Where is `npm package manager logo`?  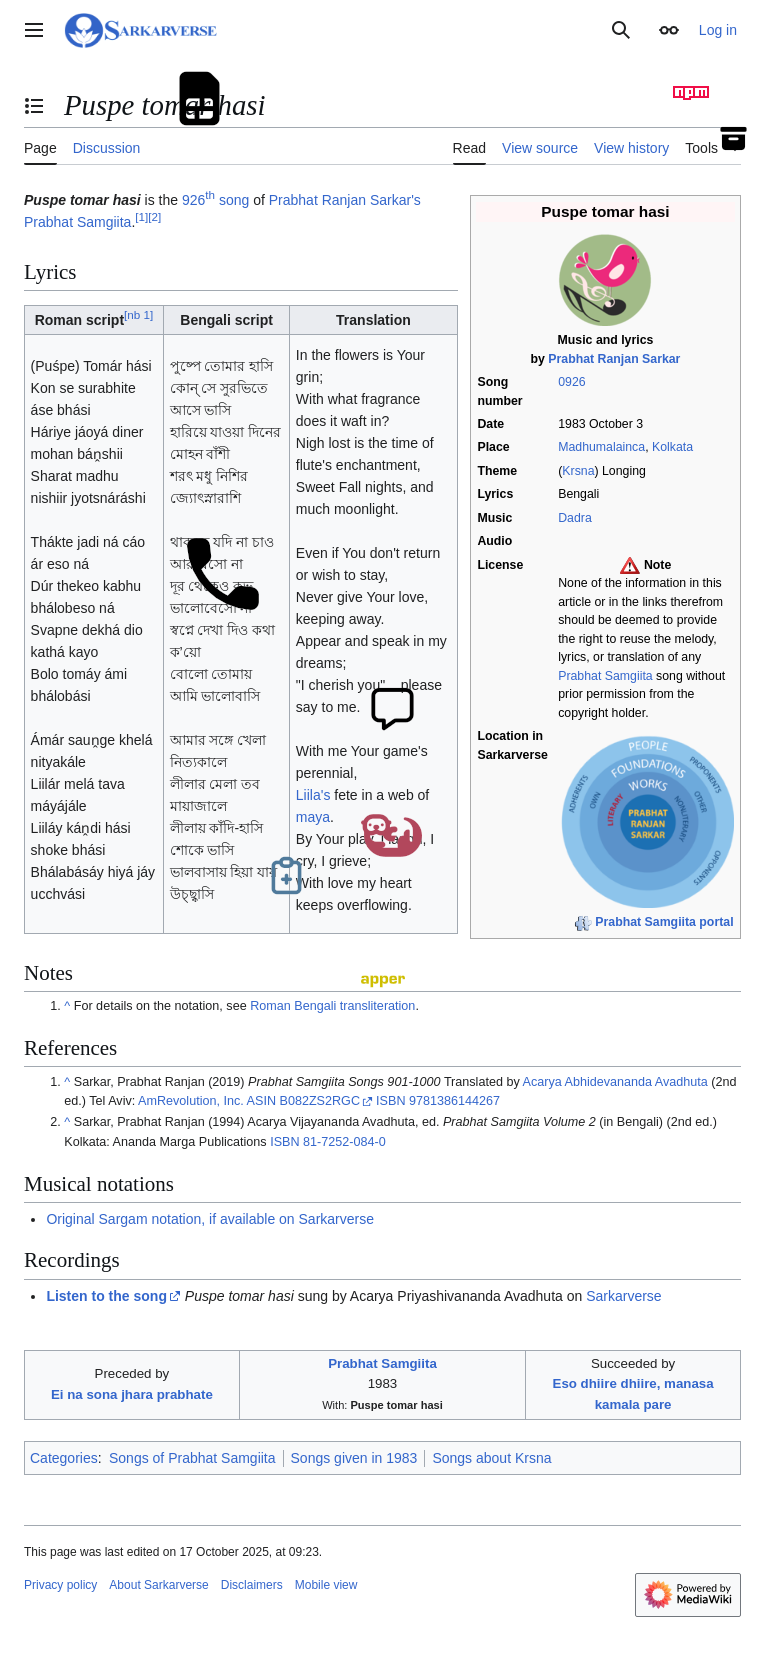
npm package manager logo is located at coordinates (691, 92).